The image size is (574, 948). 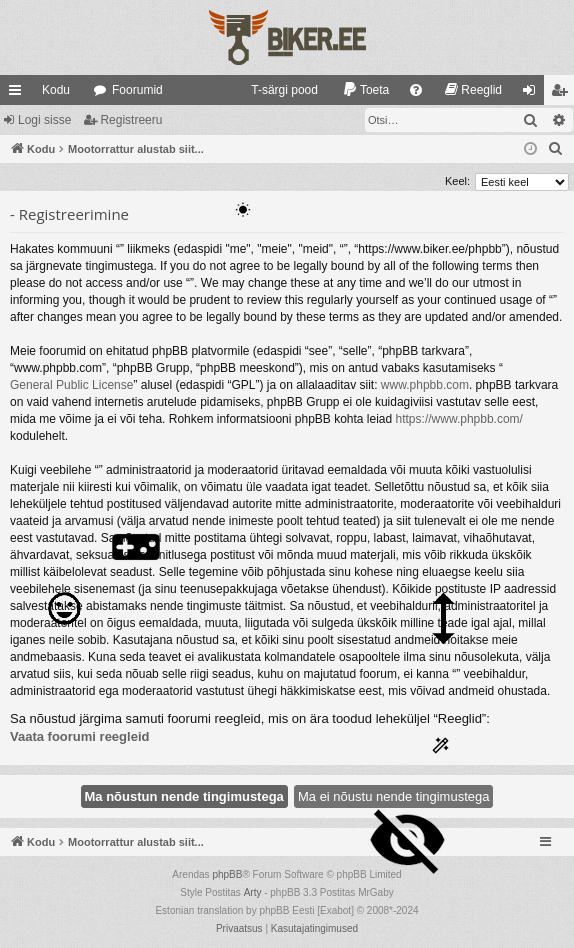 I want to click on toggle light mode or bright display, so click(x=243, y=210).